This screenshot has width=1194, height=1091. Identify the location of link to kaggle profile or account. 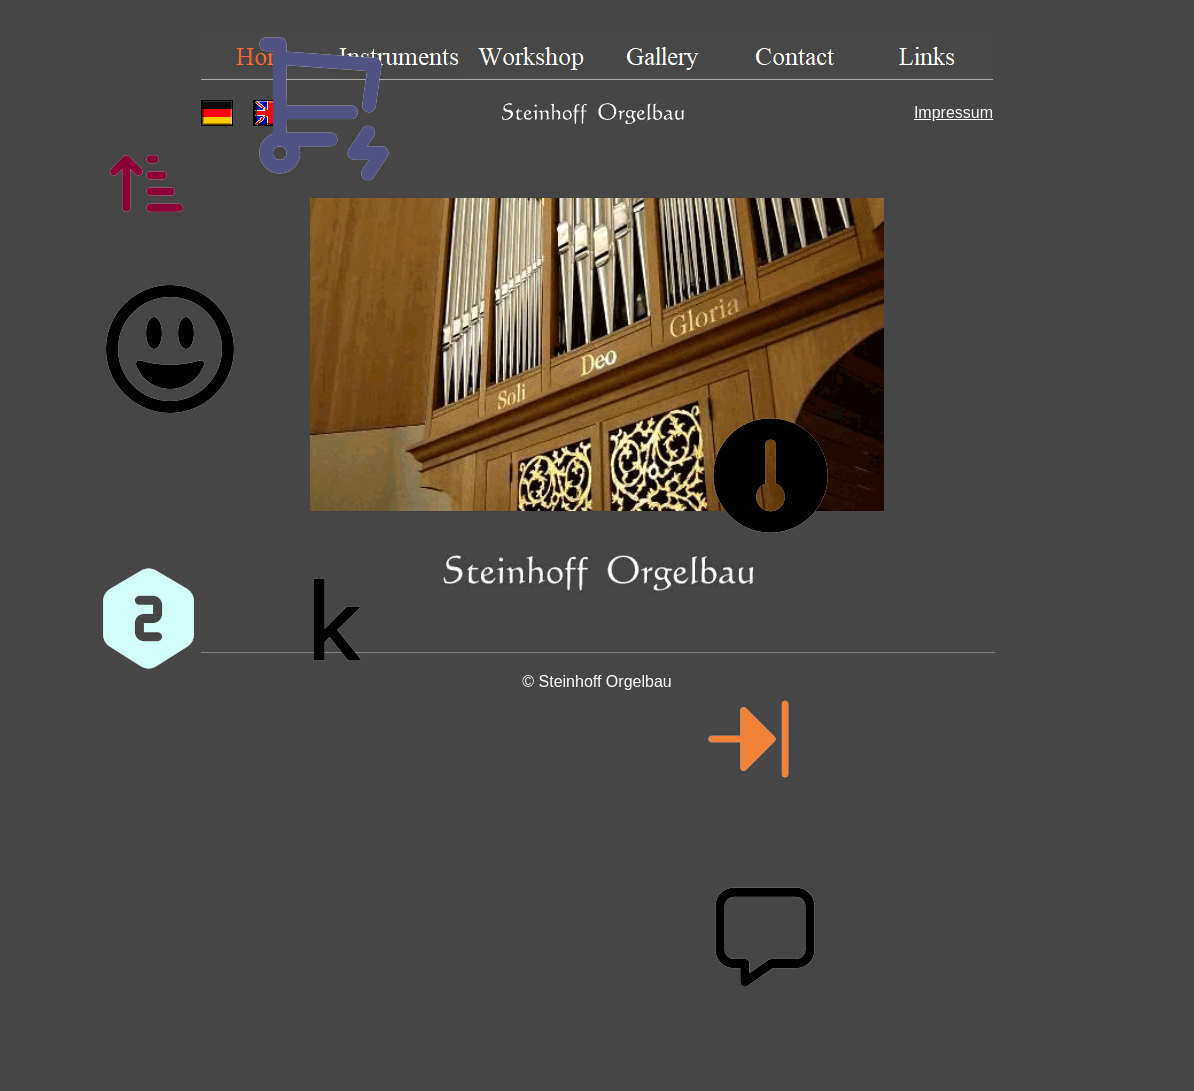
(337, 619).